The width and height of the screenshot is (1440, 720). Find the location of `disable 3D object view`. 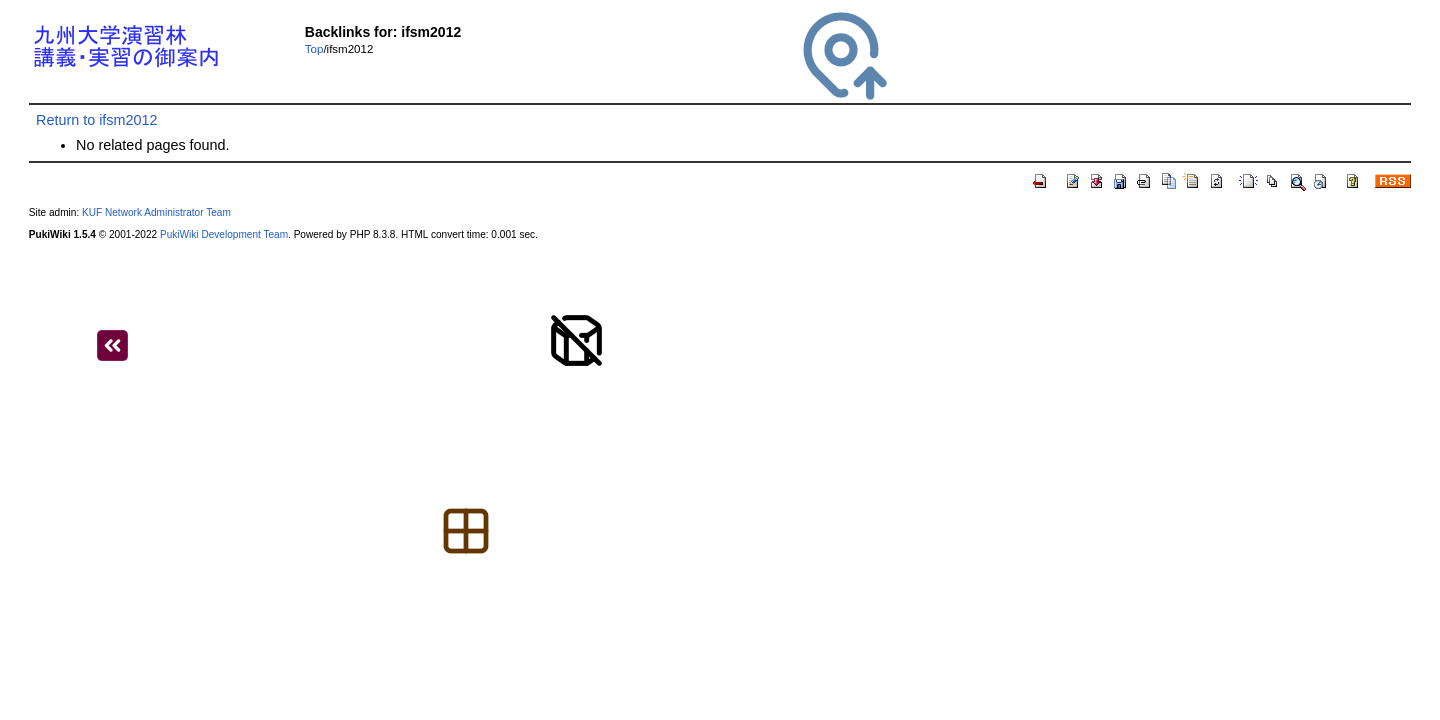

disable 3D object view is located at coordinates (576, 340).